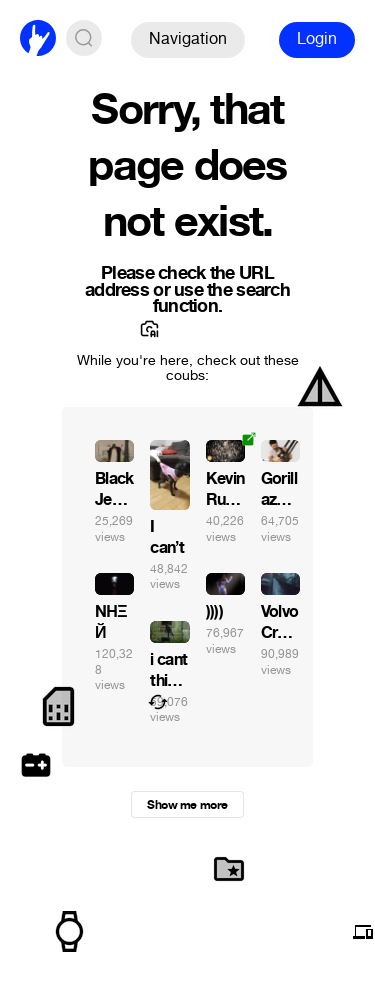  Describe the element at coordinates (58, 706) in the screenshot. I see `view sim card information` at that location.